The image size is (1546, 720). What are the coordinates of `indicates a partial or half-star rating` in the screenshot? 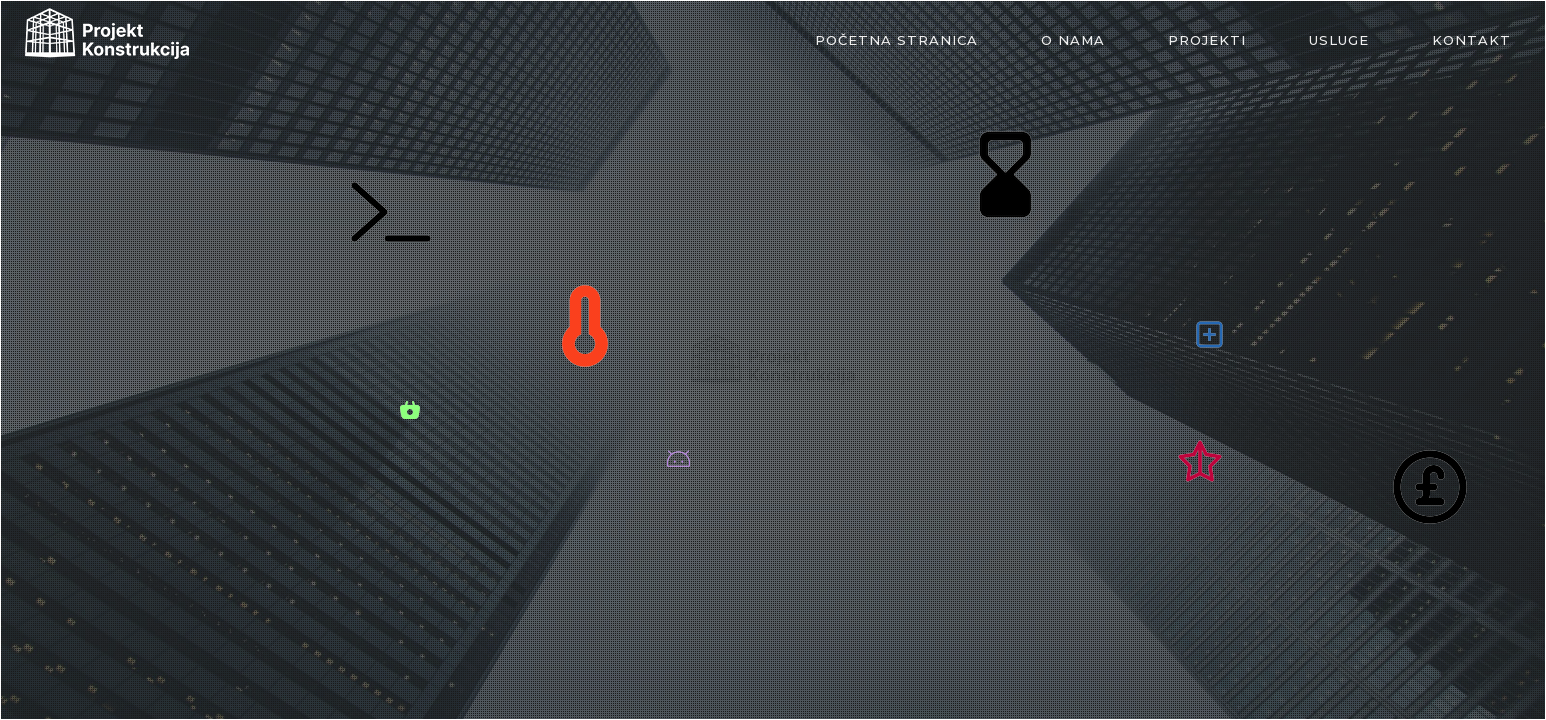 It's located at (1200, 463).